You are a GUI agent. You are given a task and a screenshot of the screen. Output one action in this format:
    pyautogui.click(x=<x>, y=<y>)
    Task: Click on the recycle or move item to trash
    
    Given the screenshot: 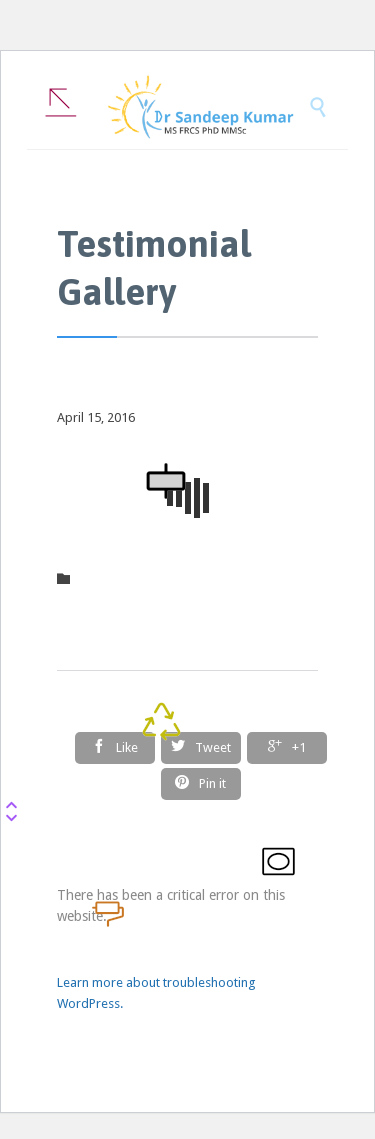 What is the action you would take?
    pyautogui.click(x=161, y=721)
    